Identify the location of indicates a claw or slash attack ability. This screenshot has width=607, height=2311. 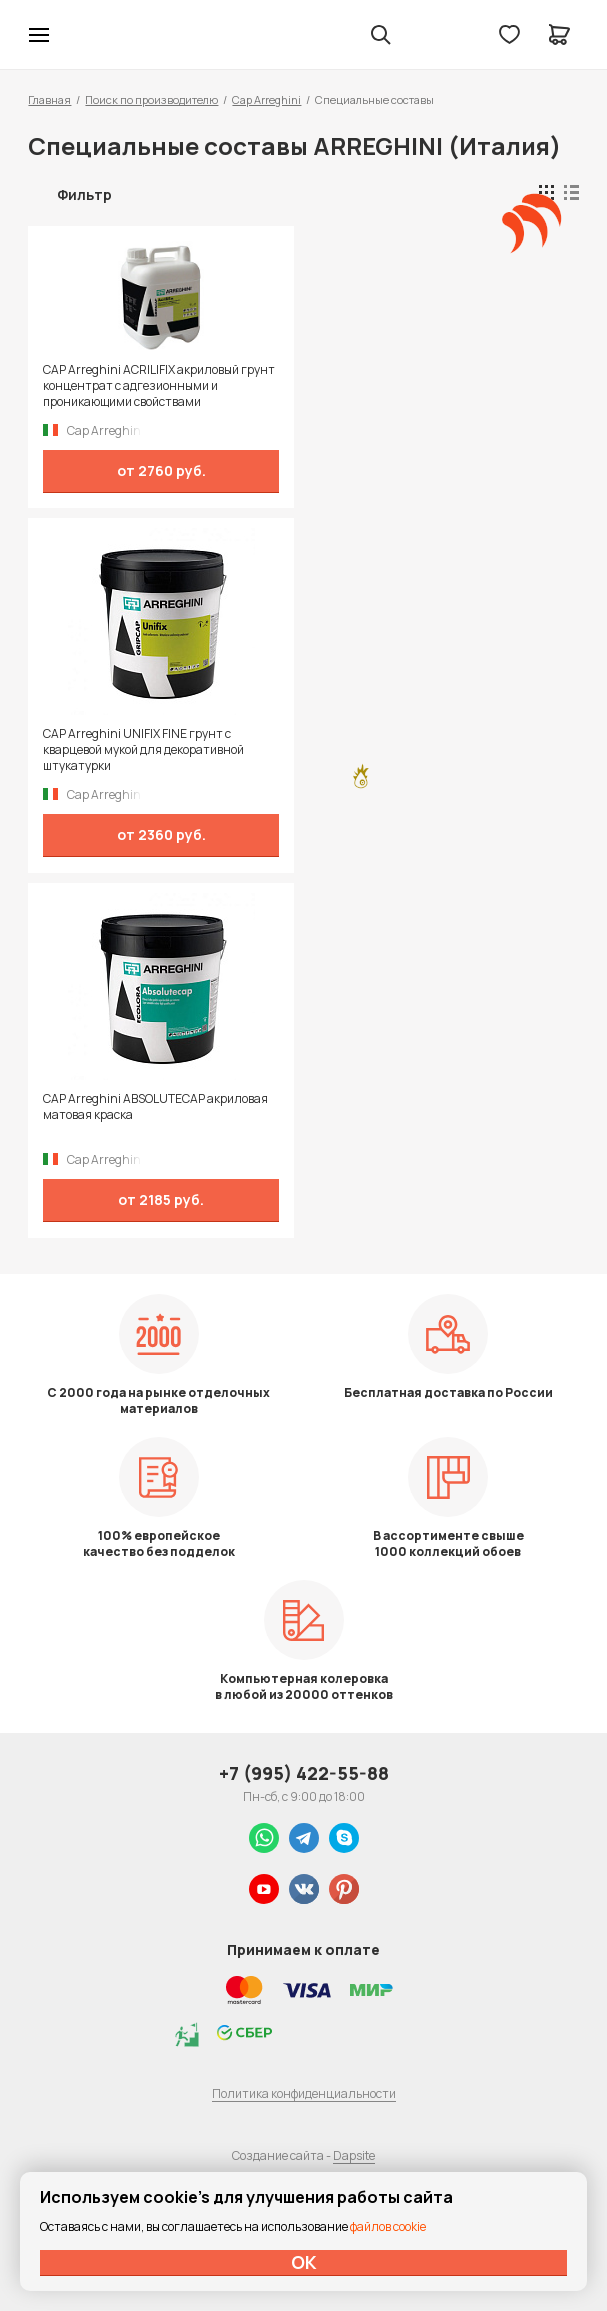
(532, 223).